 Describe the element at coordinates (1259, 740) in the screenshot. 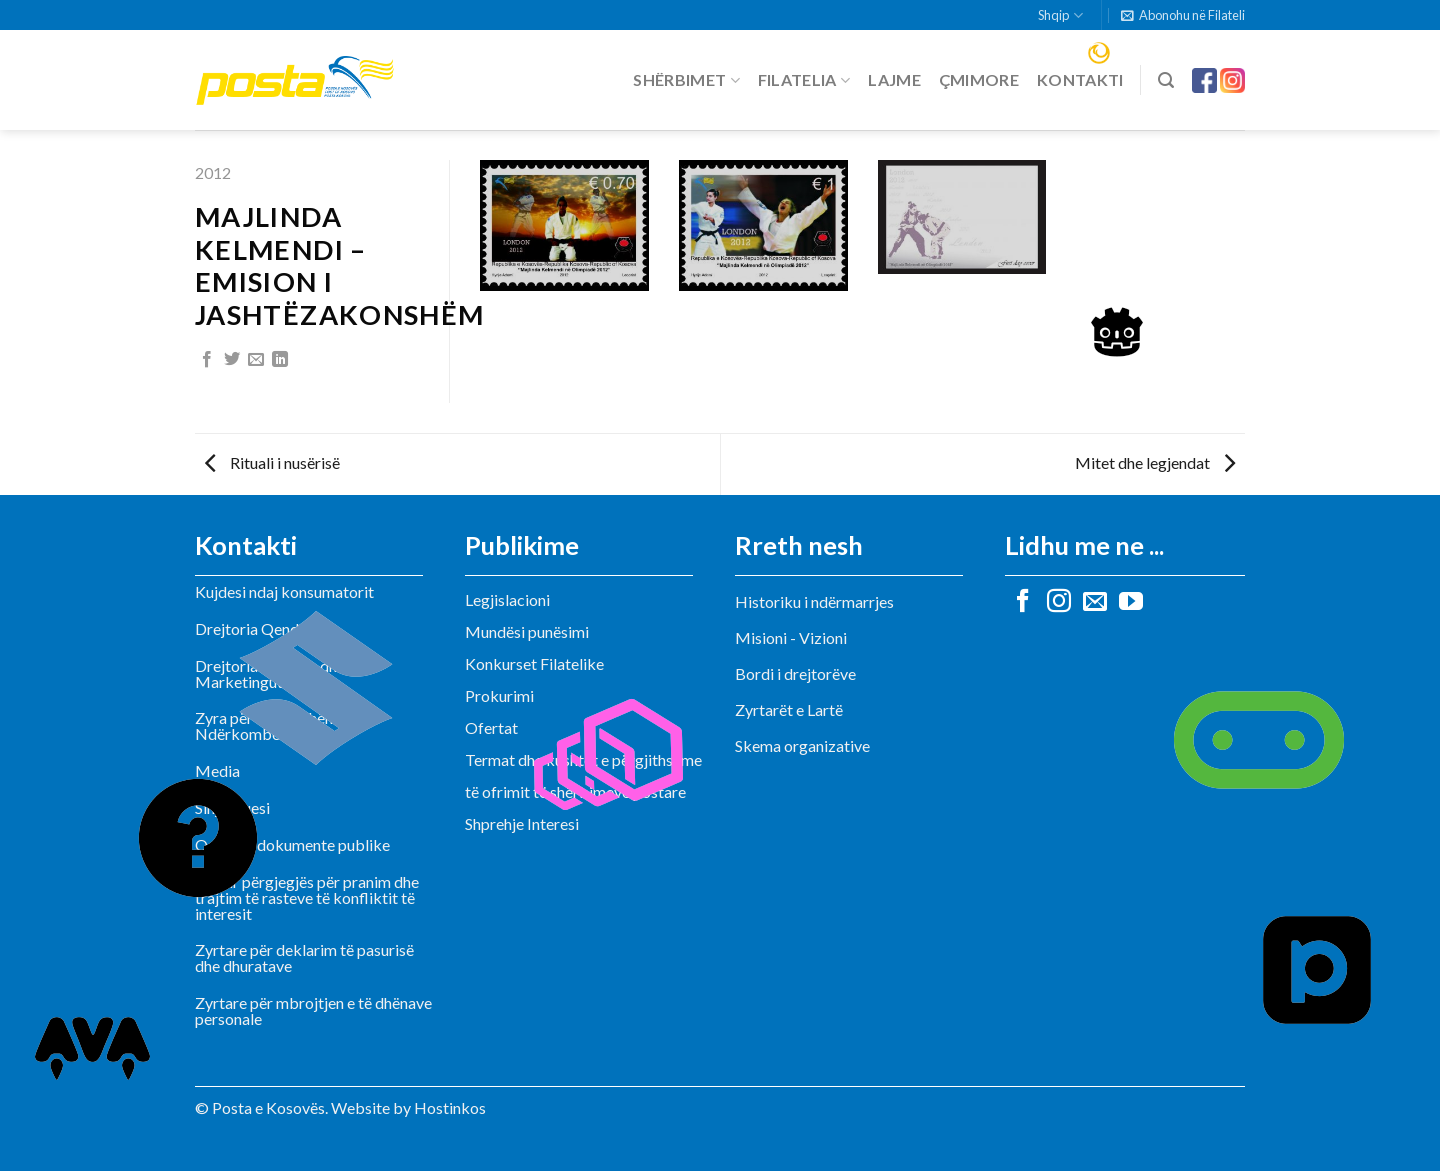

I see `micro:bit brand logo` at that location.